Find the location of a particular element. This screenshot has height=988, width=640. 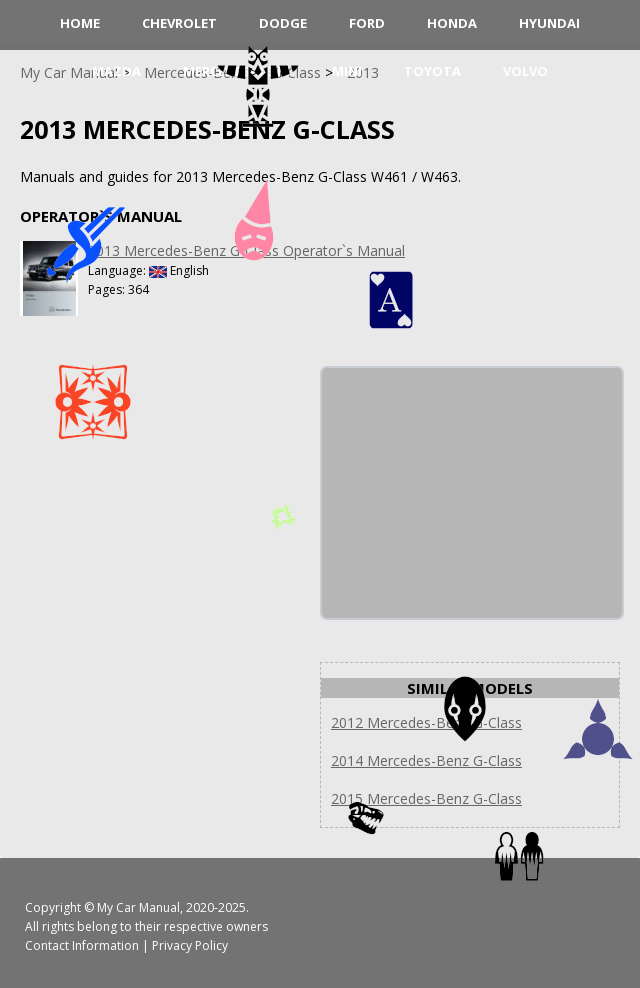

play a card game or solitaire is located at coordinates (391, 300).